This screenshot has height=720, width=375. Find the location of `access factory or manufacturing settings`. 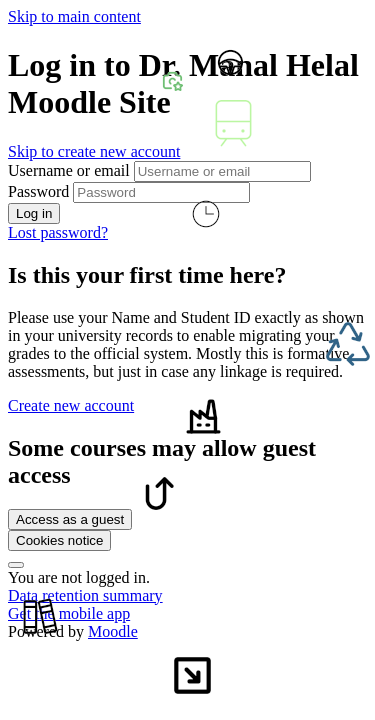

access factory or manufacturing settings is located at coordinates (203, 416).